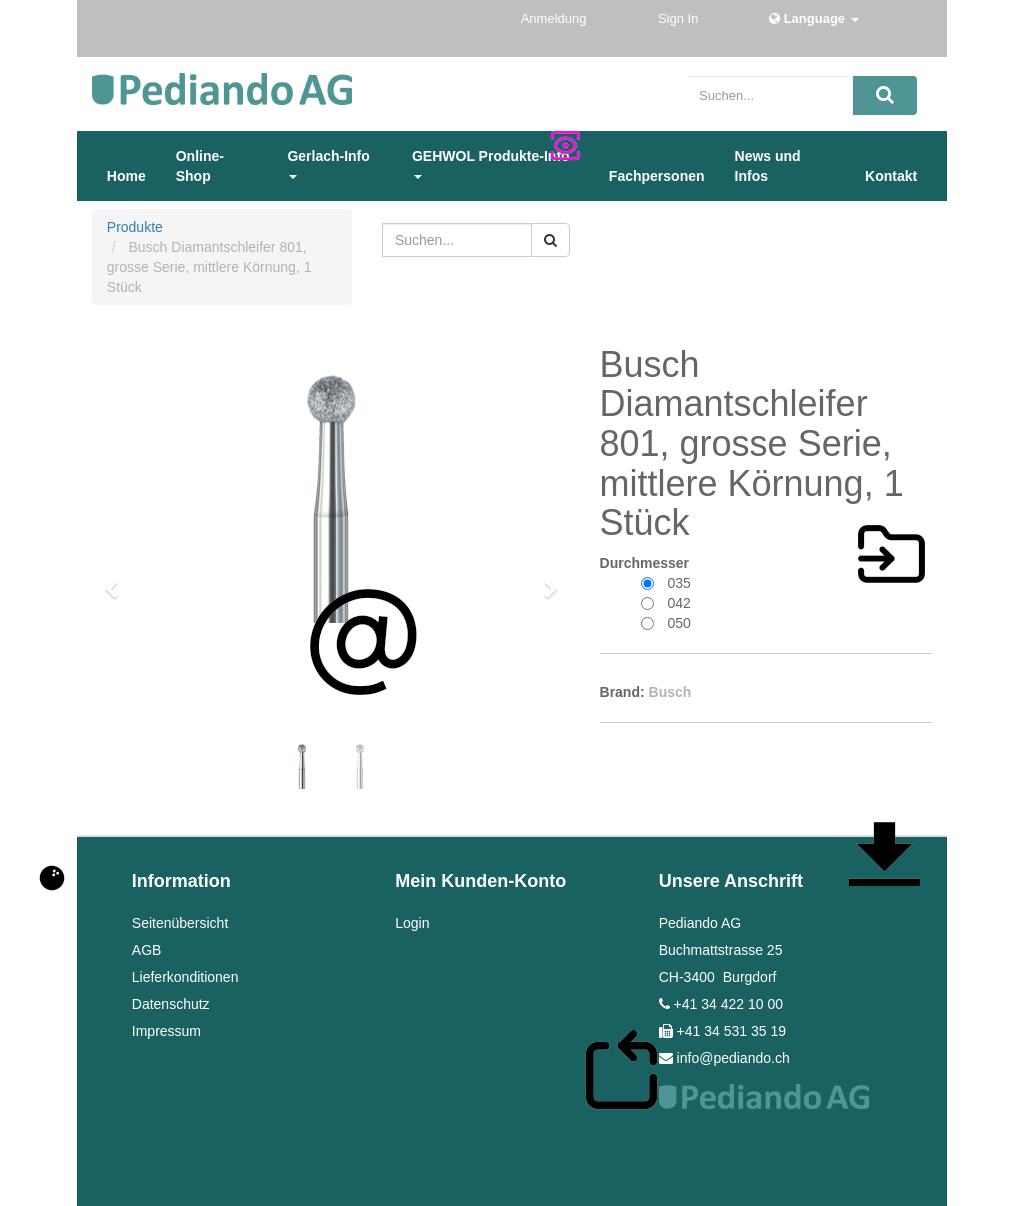 The width and height of the screenshot is (1024, 1206). What do you see at coordinates (52, 878) in the screenshot?
I see `access bowling game or activity` at bounding box center [52, 878].